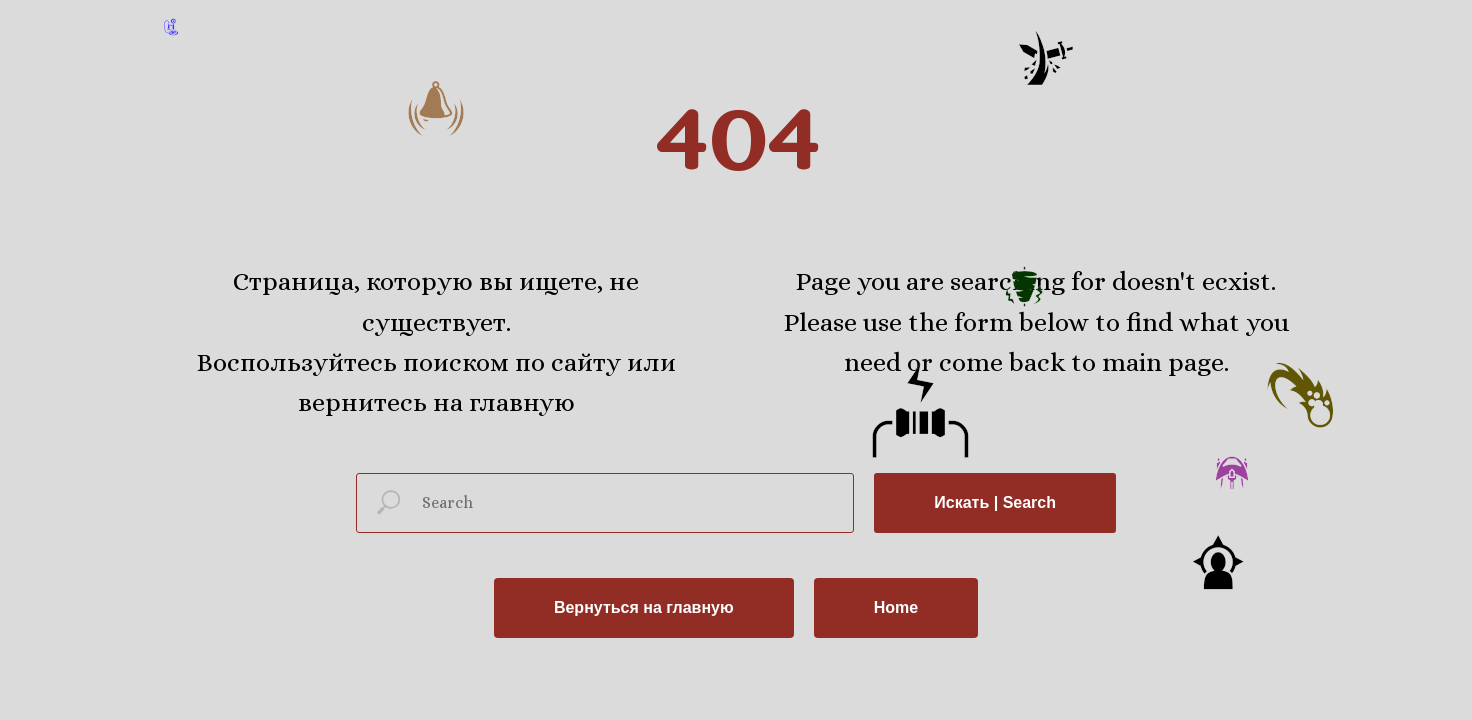  I want to click on indicates new notifications or alerts, so click(436, 108).